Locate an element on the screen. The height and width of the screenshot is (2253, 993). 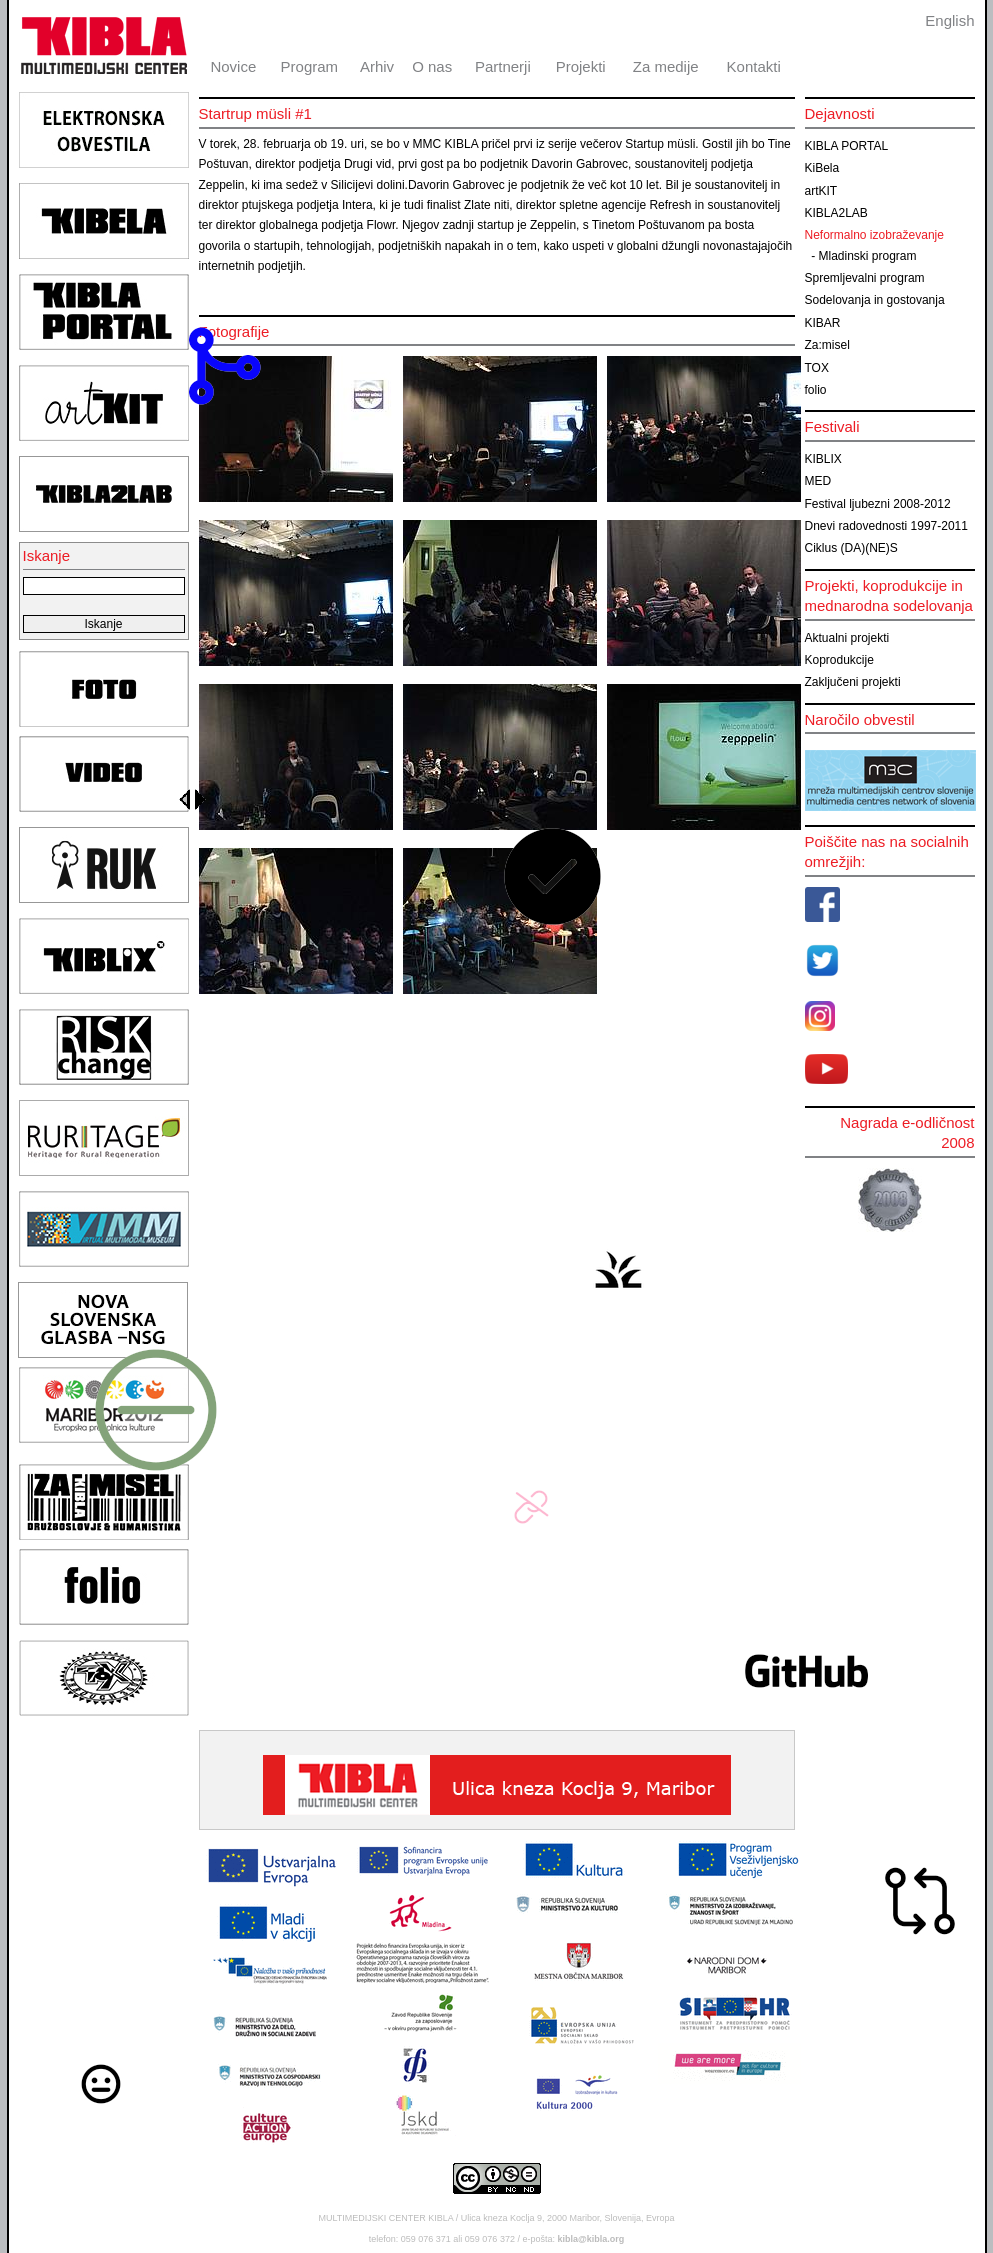
merge a branch into the main codebase is located at coordinates (222, 366).